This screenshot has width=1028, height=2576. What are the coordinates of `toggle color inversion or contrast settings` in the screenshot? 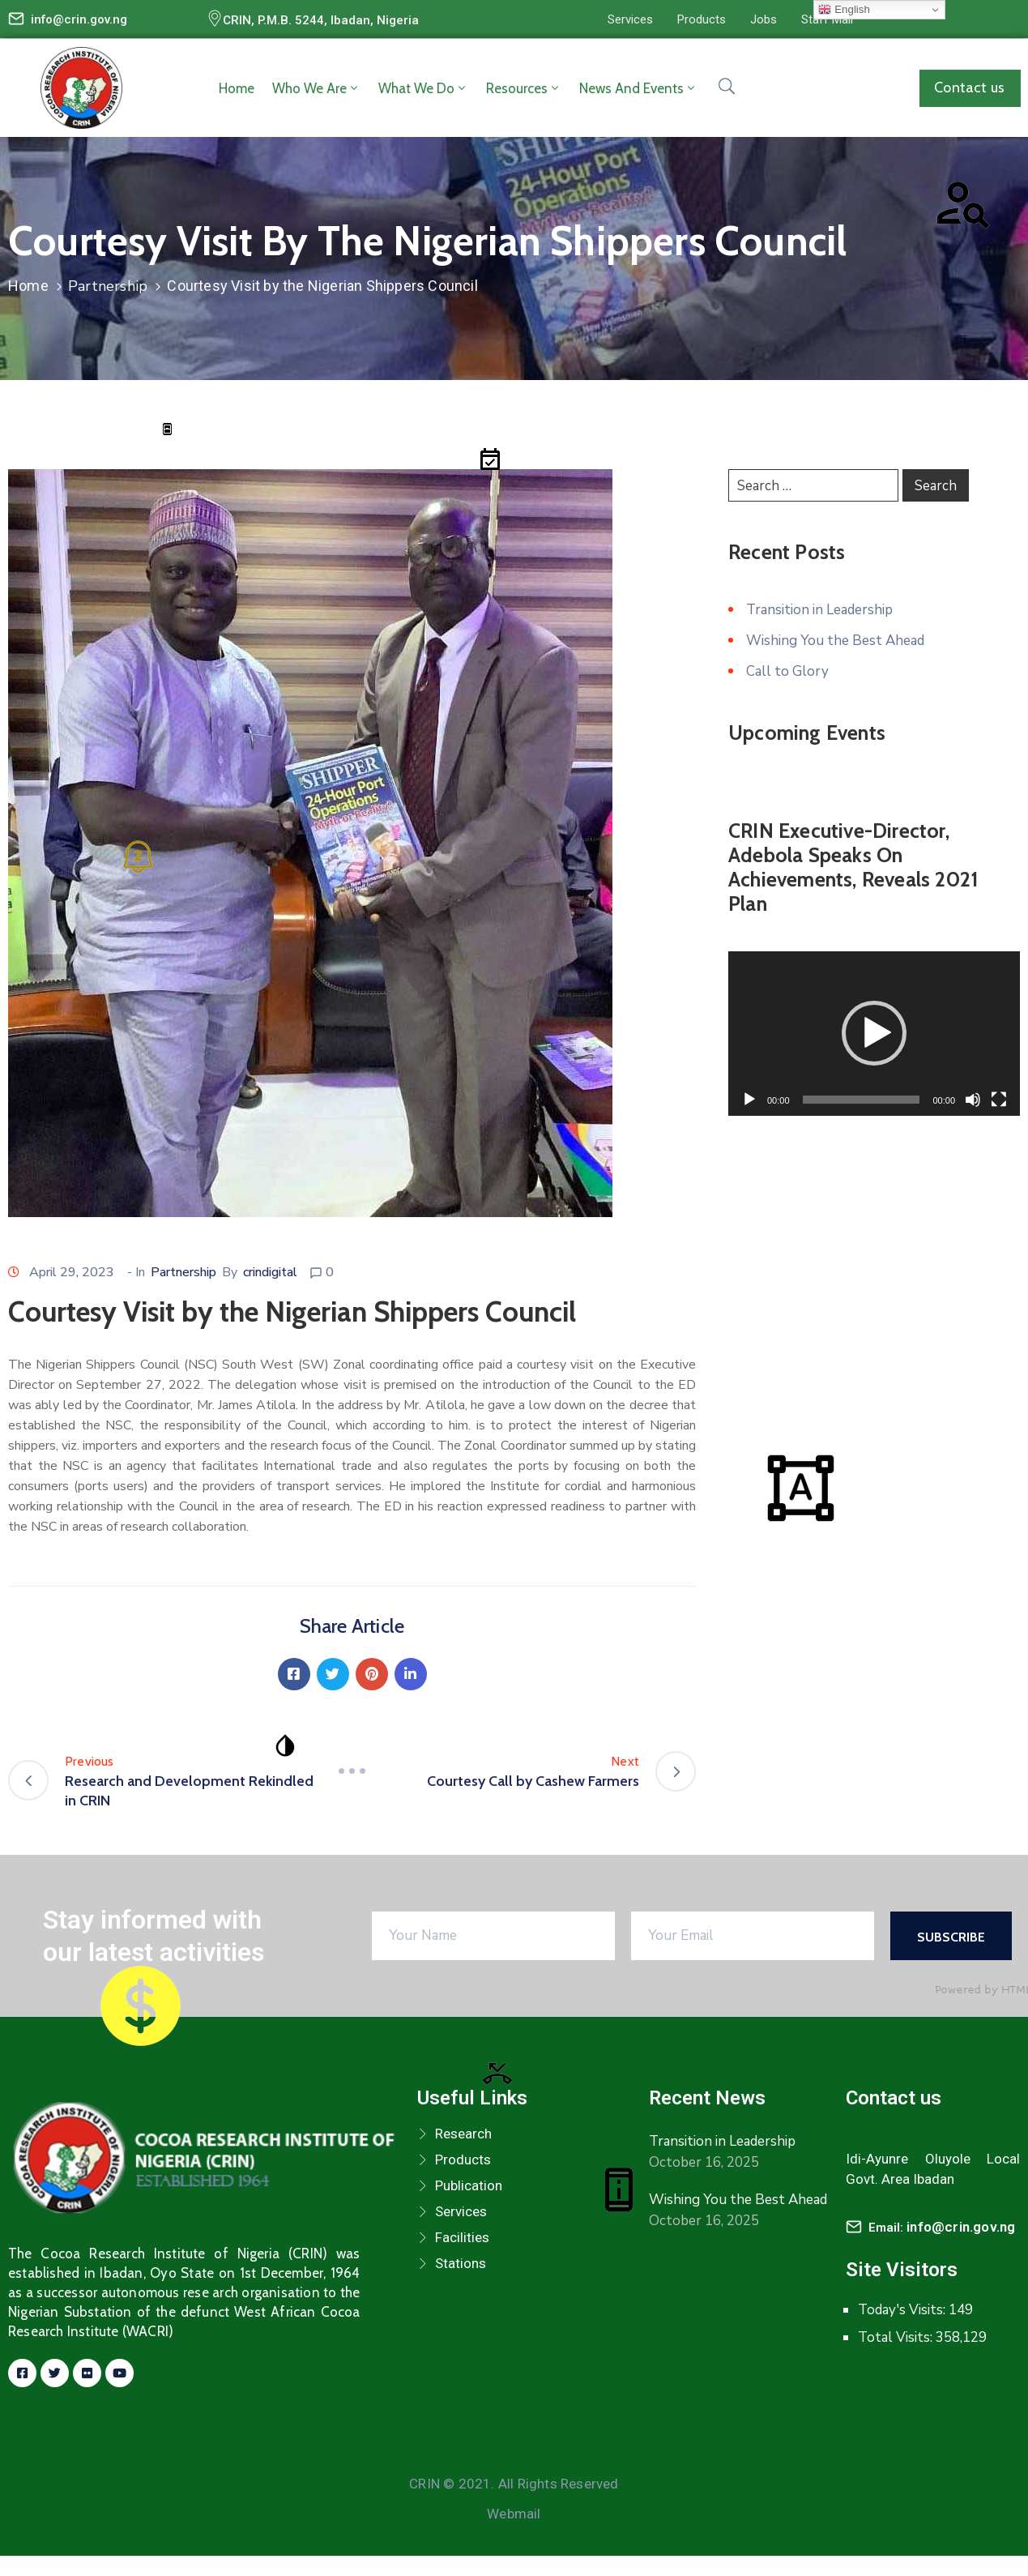 It's located at (285, 1745).